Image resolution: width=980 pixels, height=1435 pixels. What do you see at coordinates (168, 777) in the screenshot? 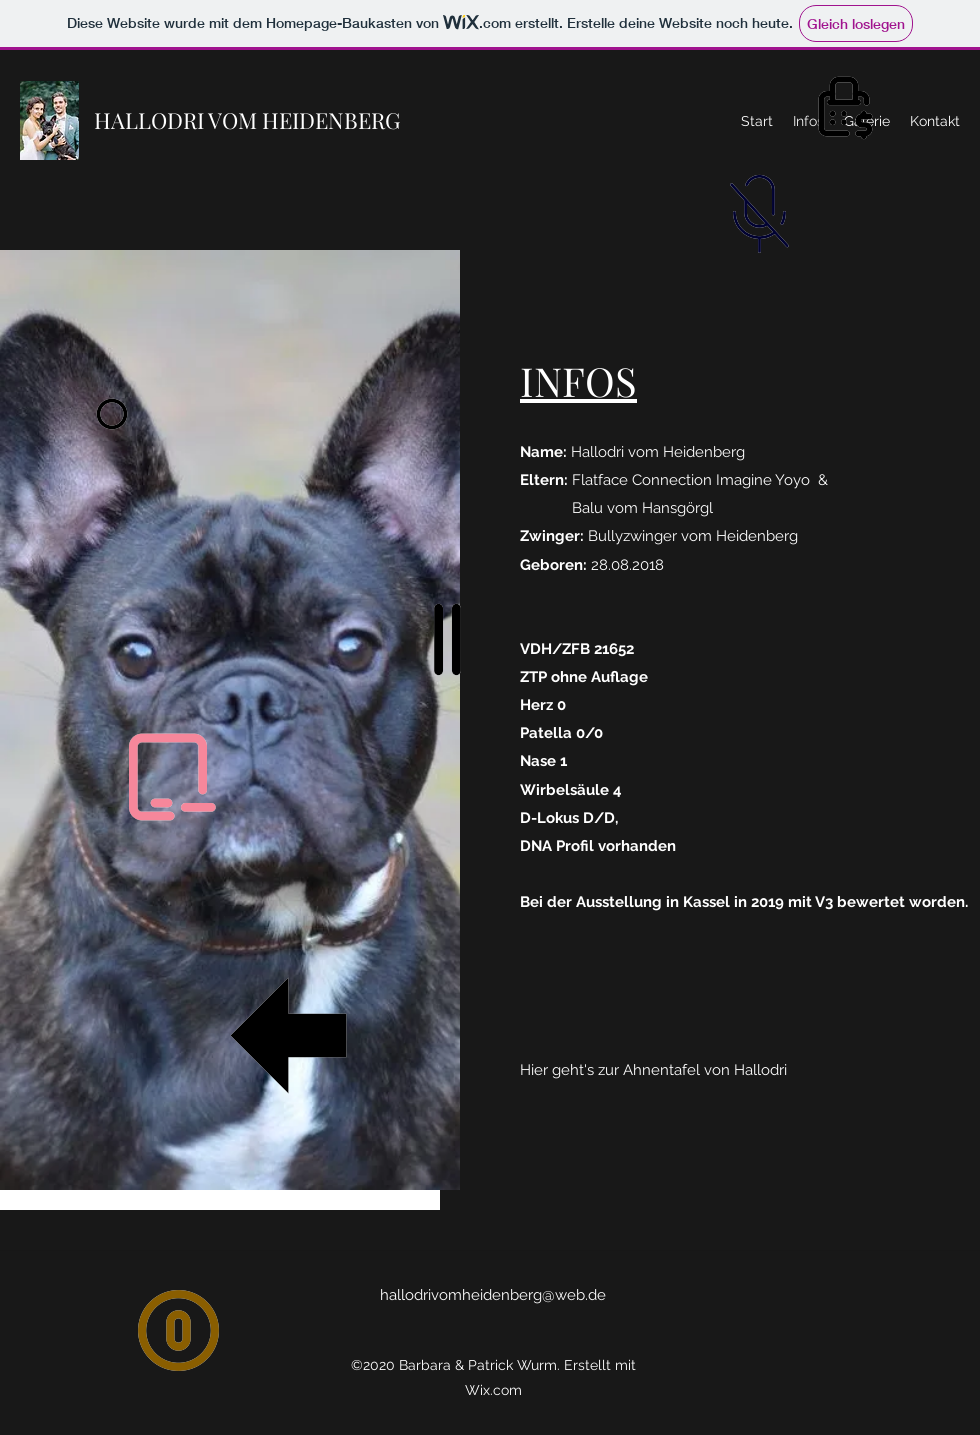
I see `remove an iPad from connected devices` at bounding box center [168, 777].